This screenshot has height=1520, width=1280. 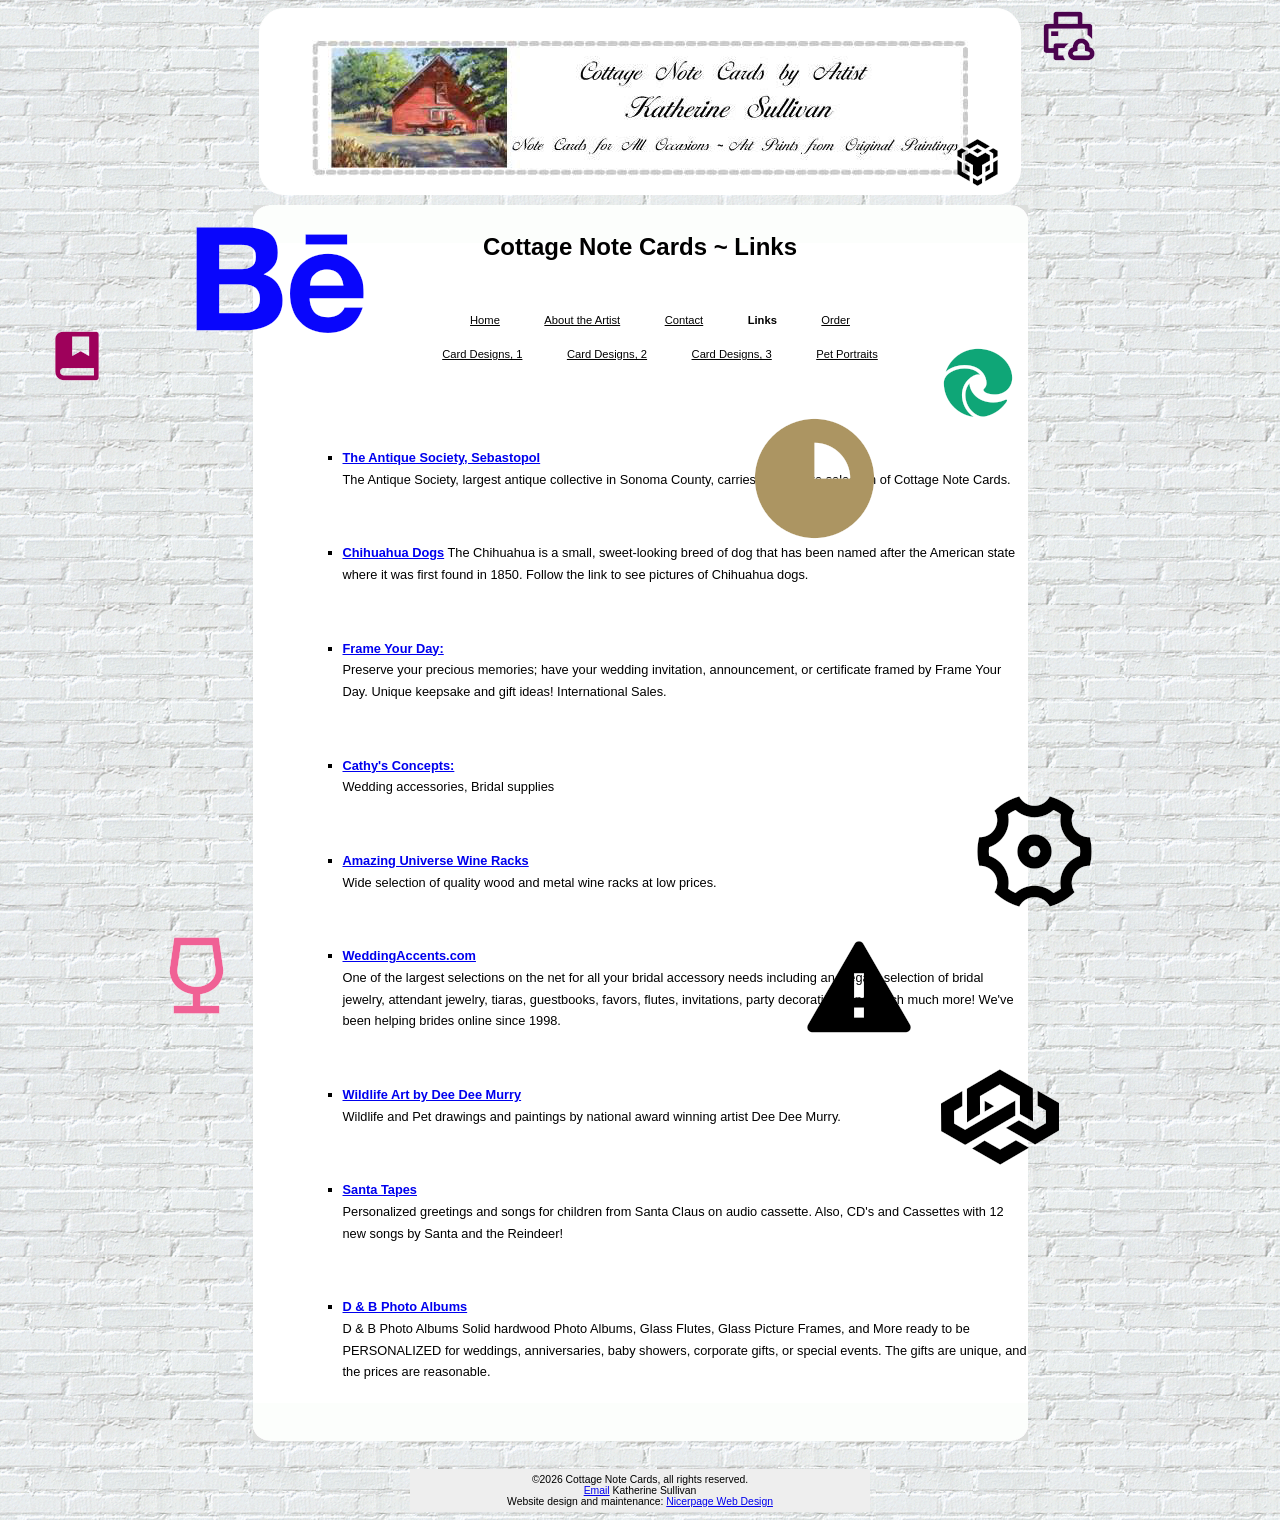 I want to click on access your bookmarked items, so click(x=77, y=356).